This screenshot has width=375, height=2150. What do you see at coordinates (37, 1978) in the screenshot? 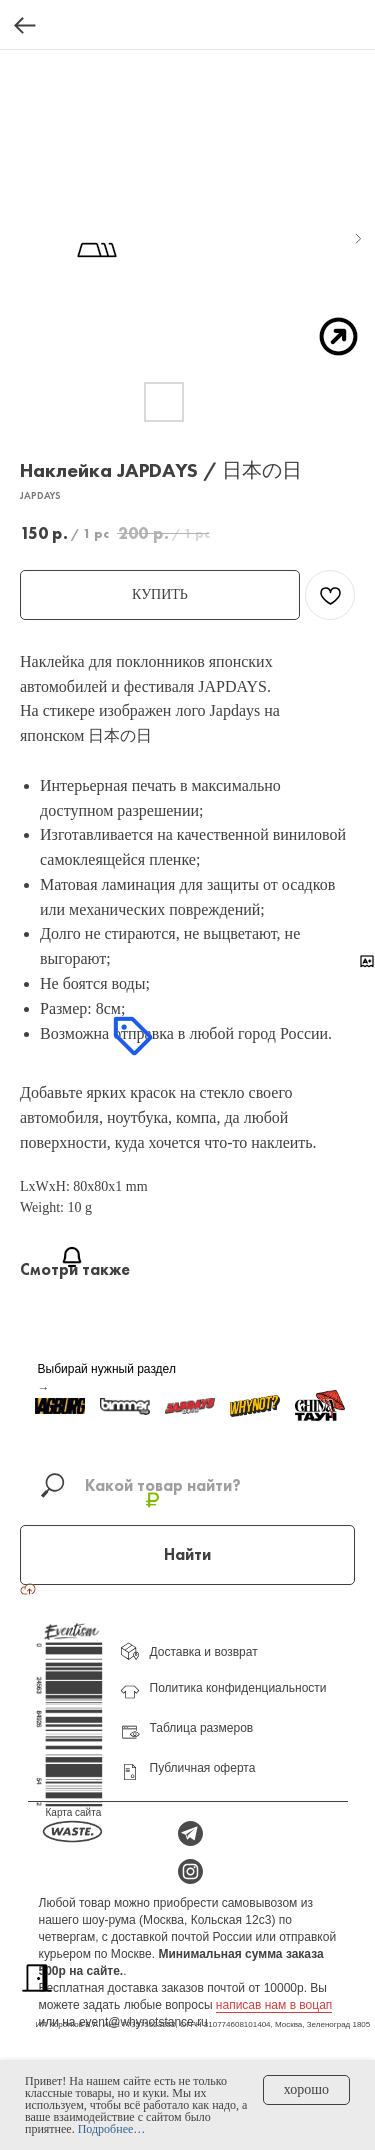
I see `log out or exit the application` at bounding box center [37, 1978].